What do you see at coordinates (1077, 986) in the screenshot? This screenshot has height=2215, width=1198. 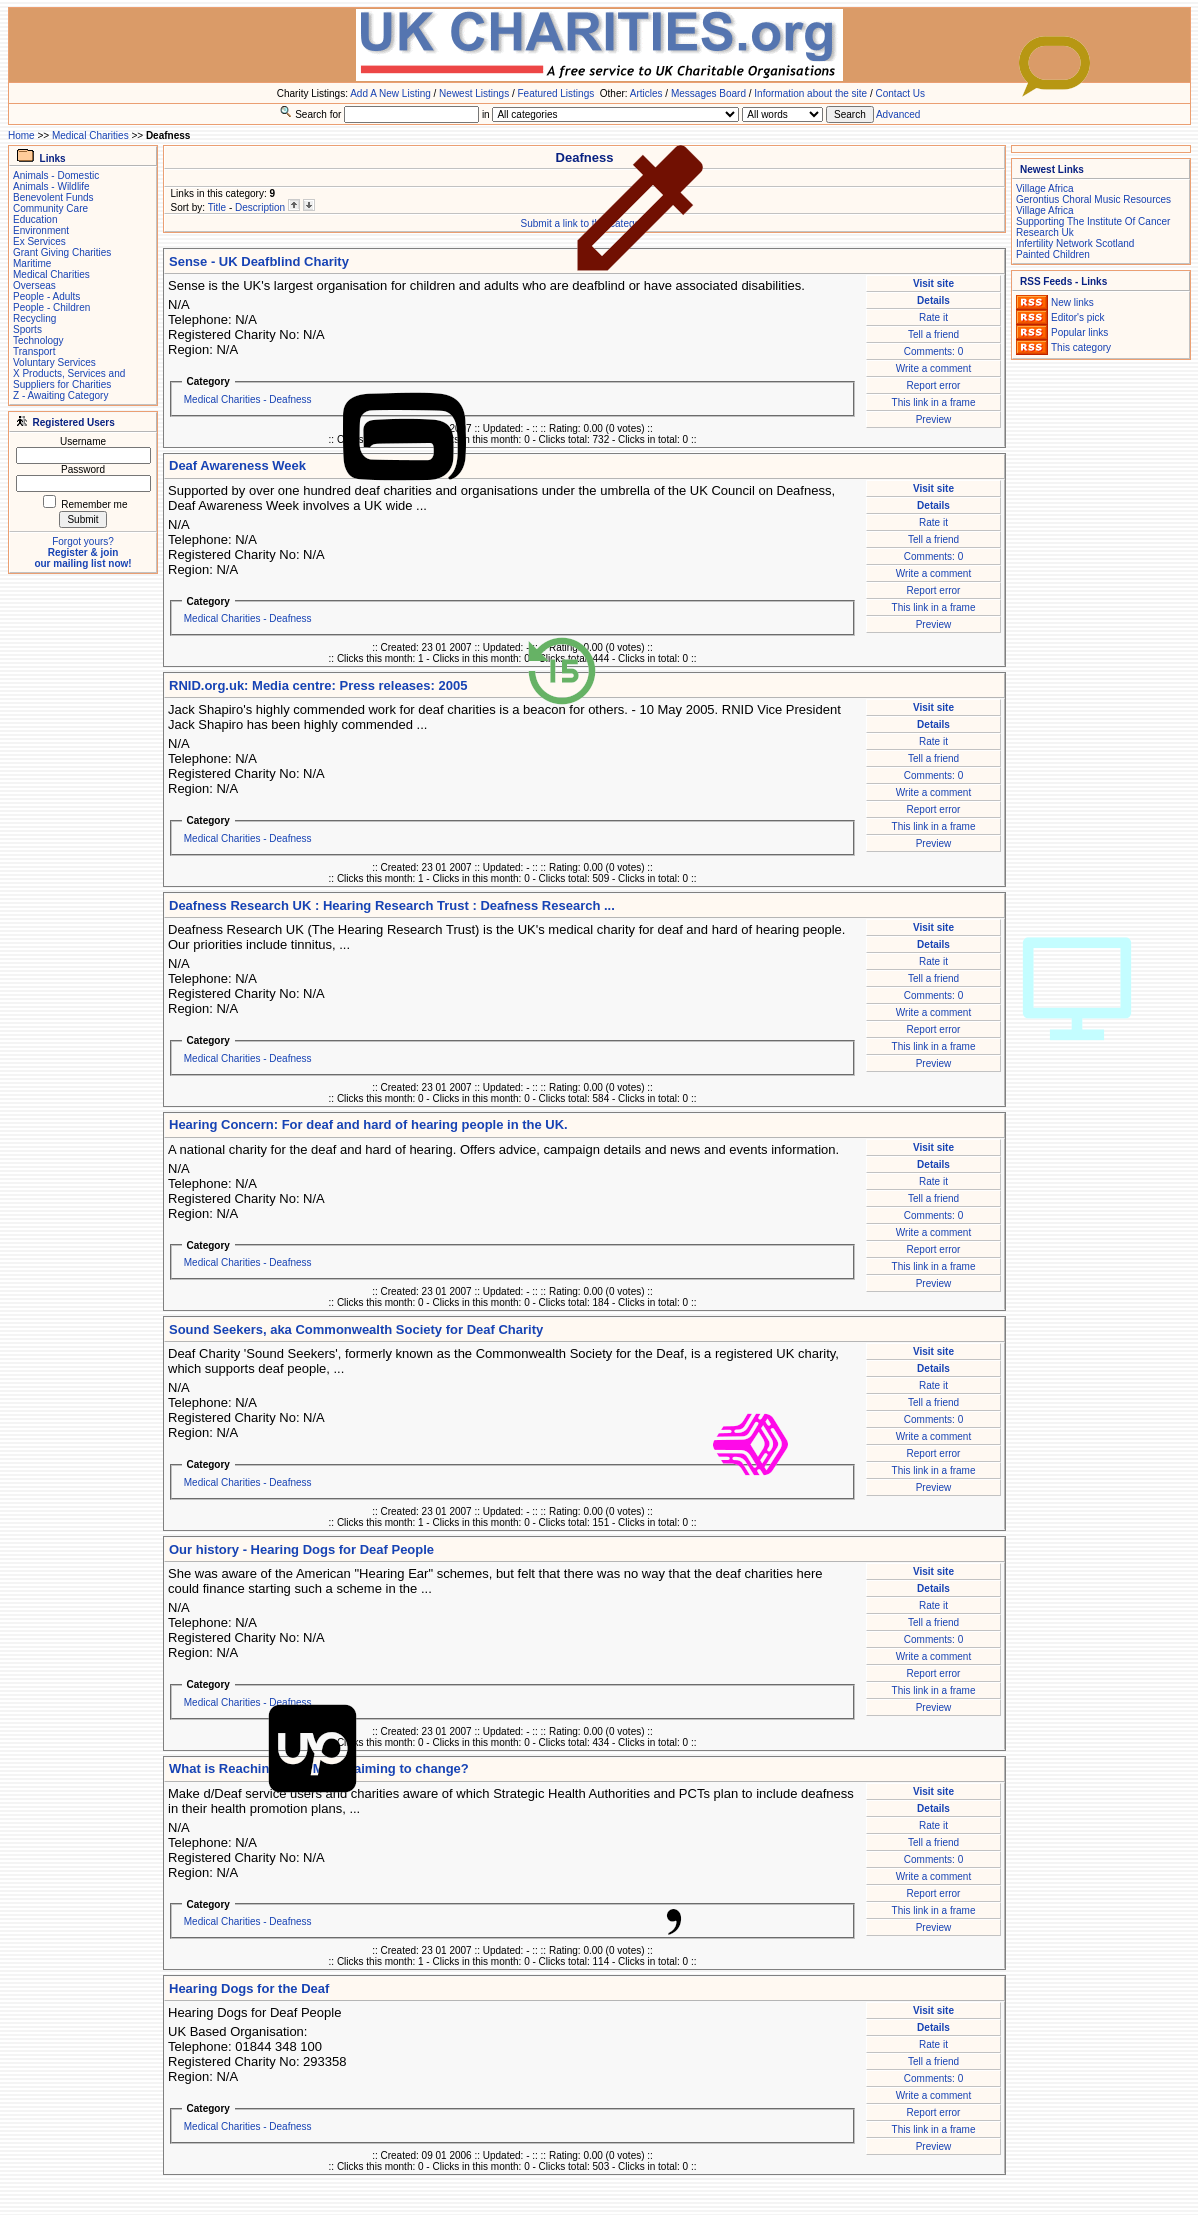 I see `access desktop or computer view` at bounding box center [1077, 986].